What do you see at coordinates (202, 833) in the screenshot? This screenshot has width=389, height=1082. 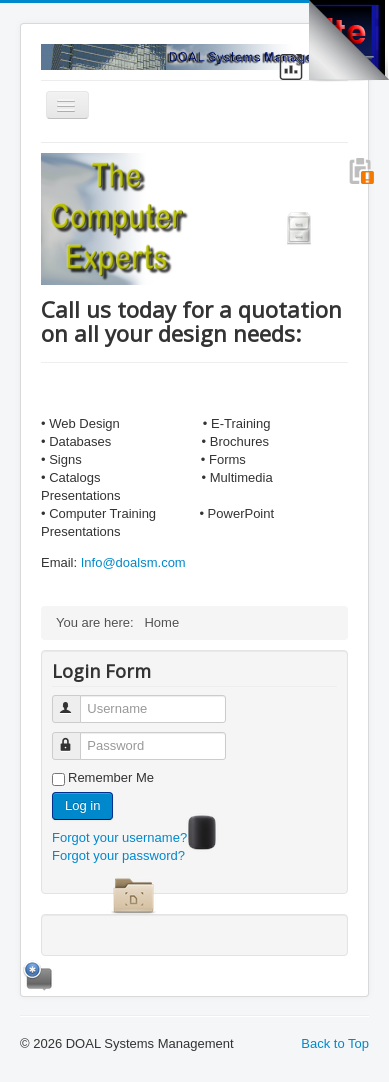 I see `apple homepod smart speaker device` at bounding box center [202, 833].